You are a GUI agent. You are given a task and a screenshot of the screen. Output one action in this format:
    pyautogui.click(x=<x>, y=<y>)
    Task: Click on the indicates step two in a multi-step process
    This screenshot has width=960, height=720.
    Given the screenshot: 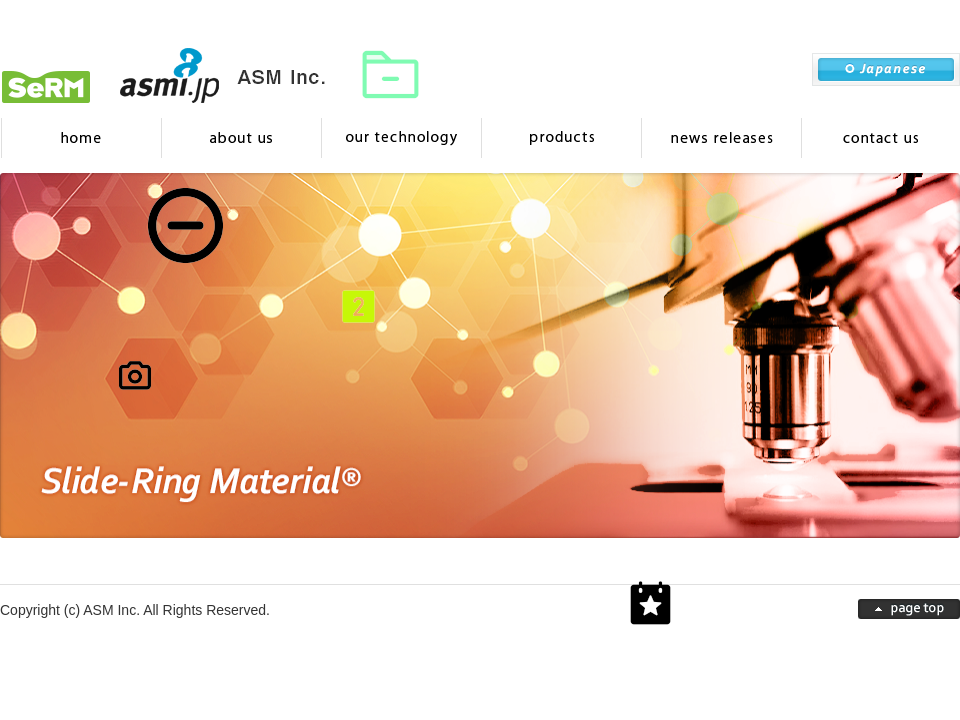 What is the action you would take?
    pyautogui.click(x=358, y=306)
    